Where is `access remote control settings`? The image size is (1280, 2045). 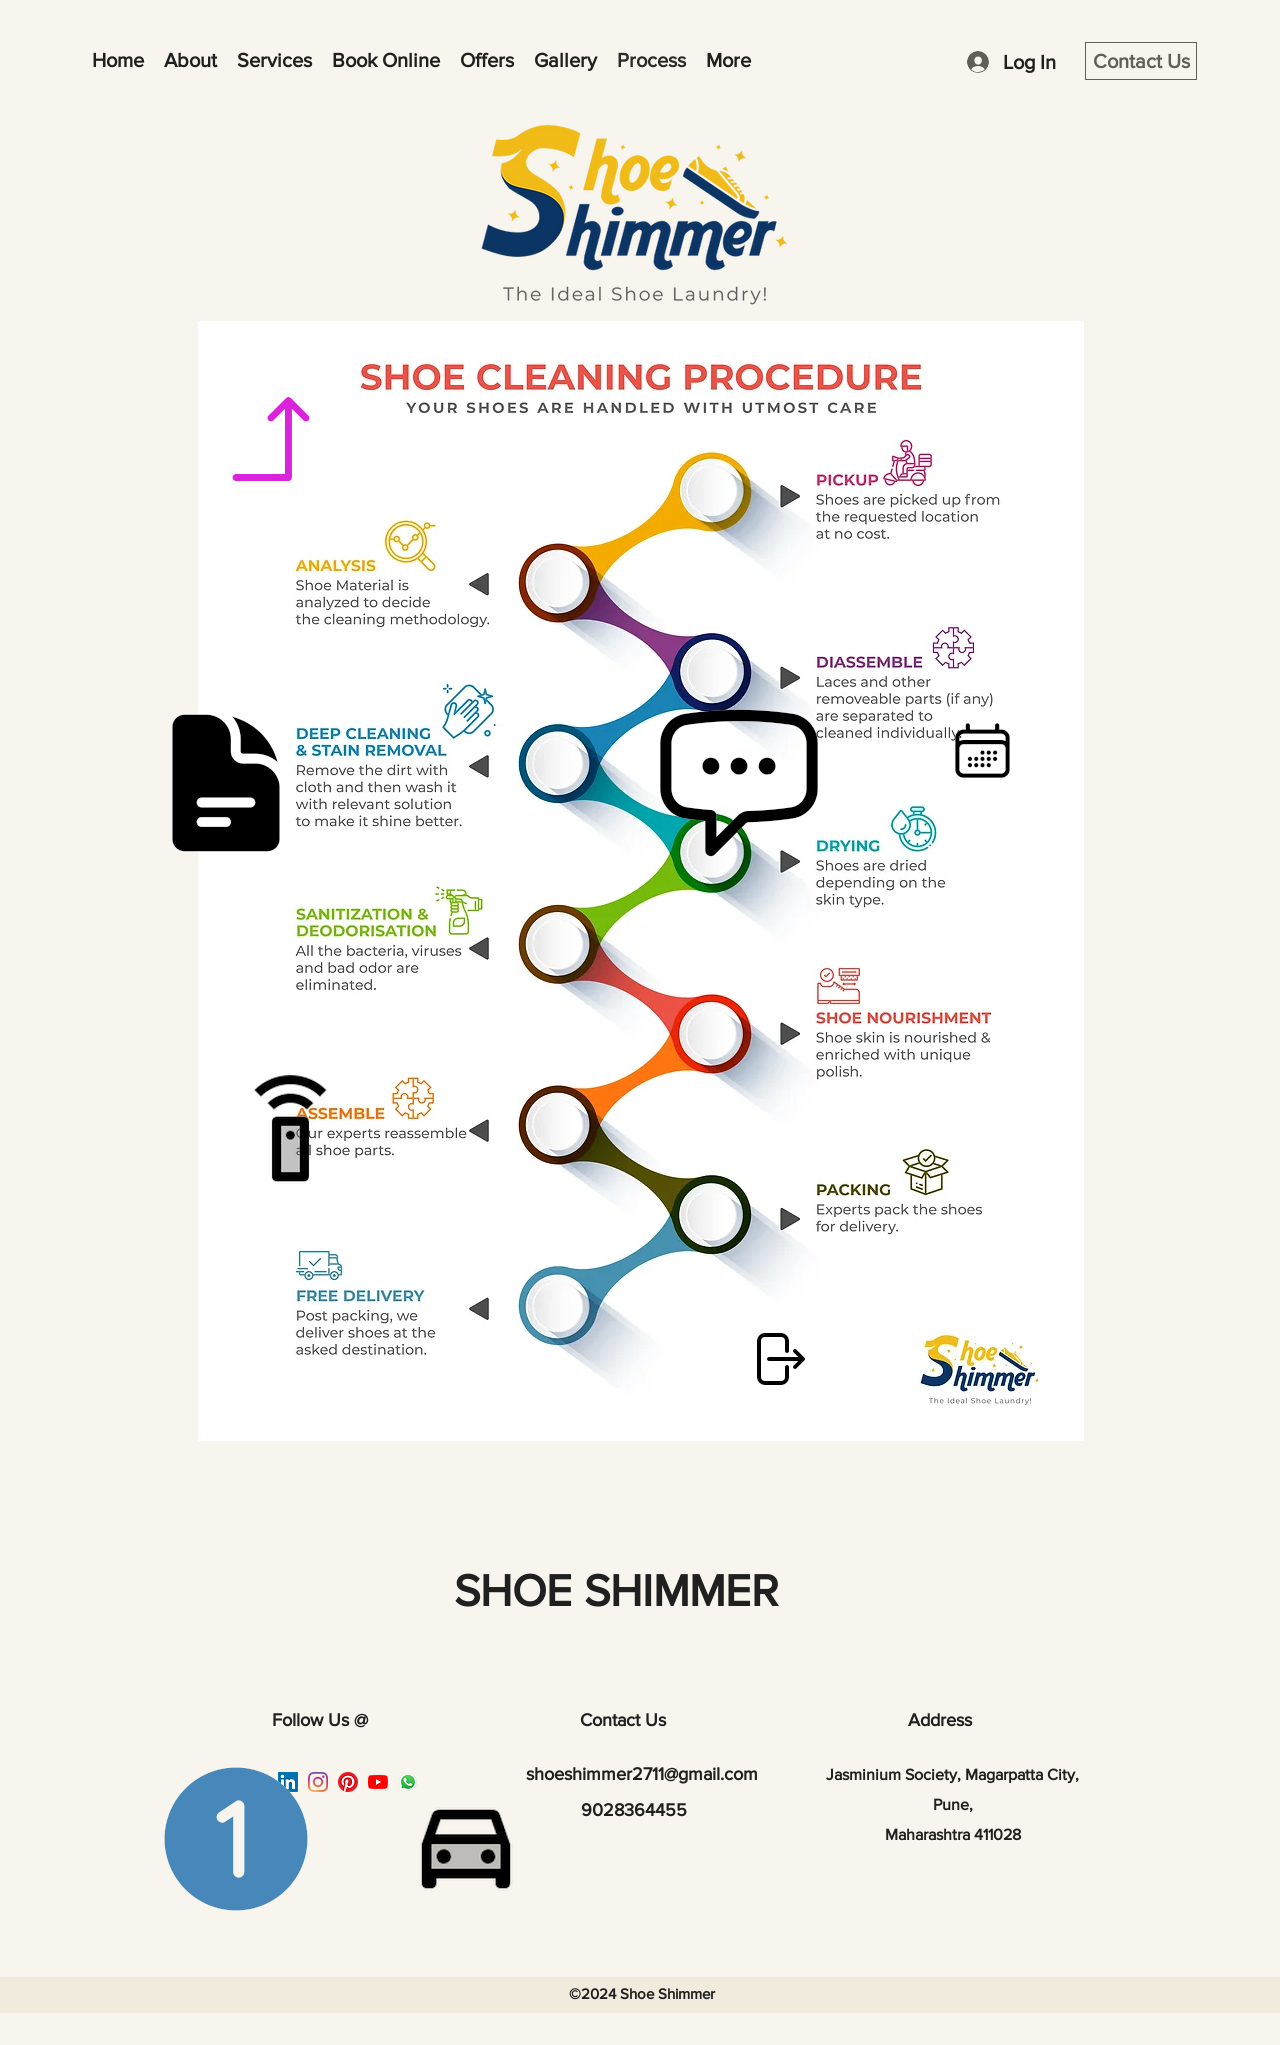 access remote control settings is located at coordinates (290, 1130).